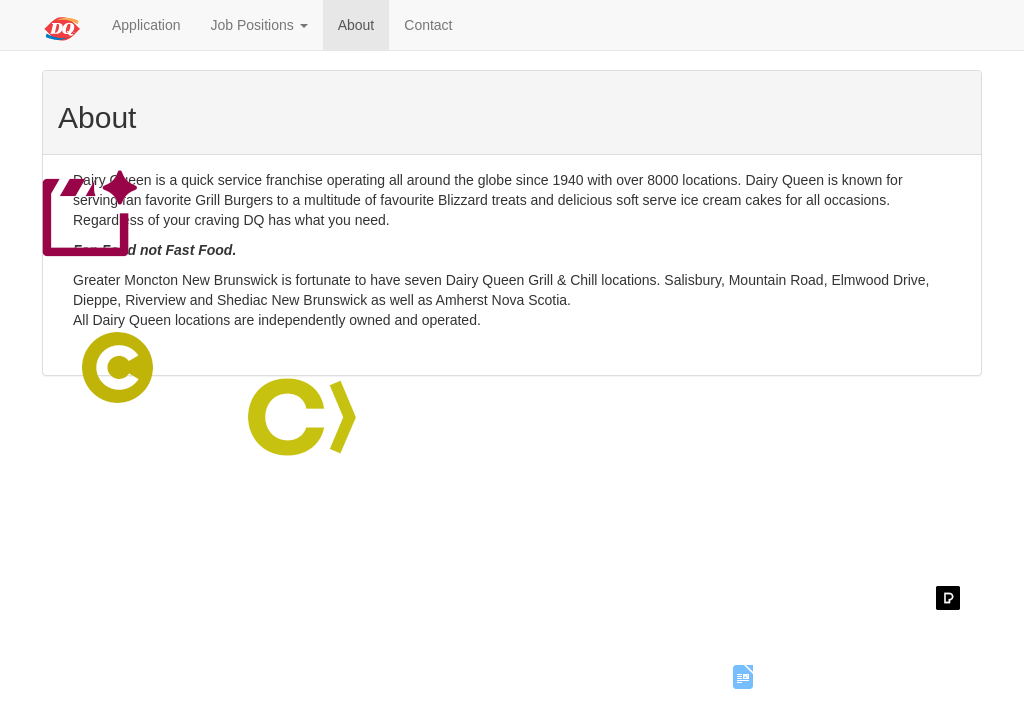  Describe the element at coordinates (85, 217) in the screenshot. I see `generate video content using AI` at that location.